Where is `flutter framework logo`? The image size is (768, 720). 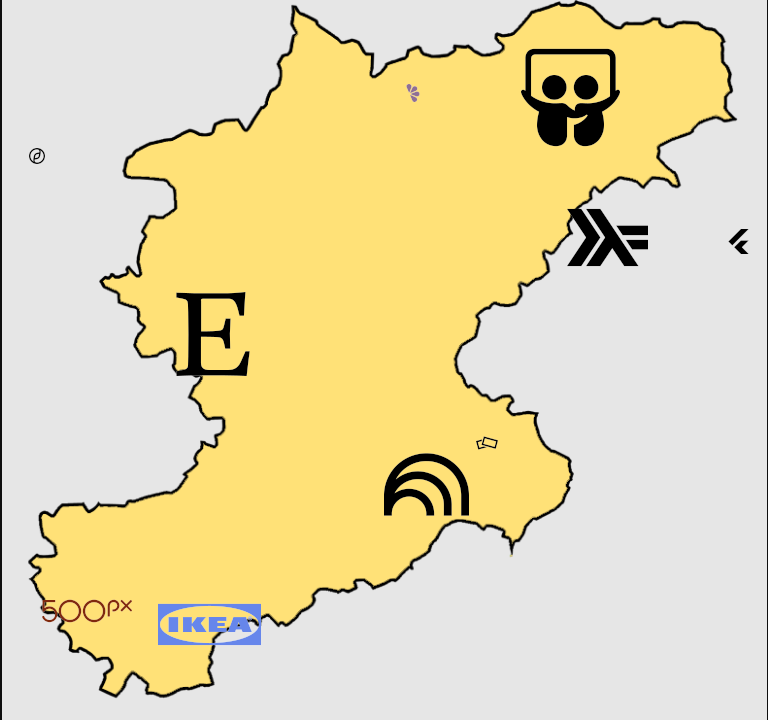
flutter framework logo is located at coordinates (738, 241).